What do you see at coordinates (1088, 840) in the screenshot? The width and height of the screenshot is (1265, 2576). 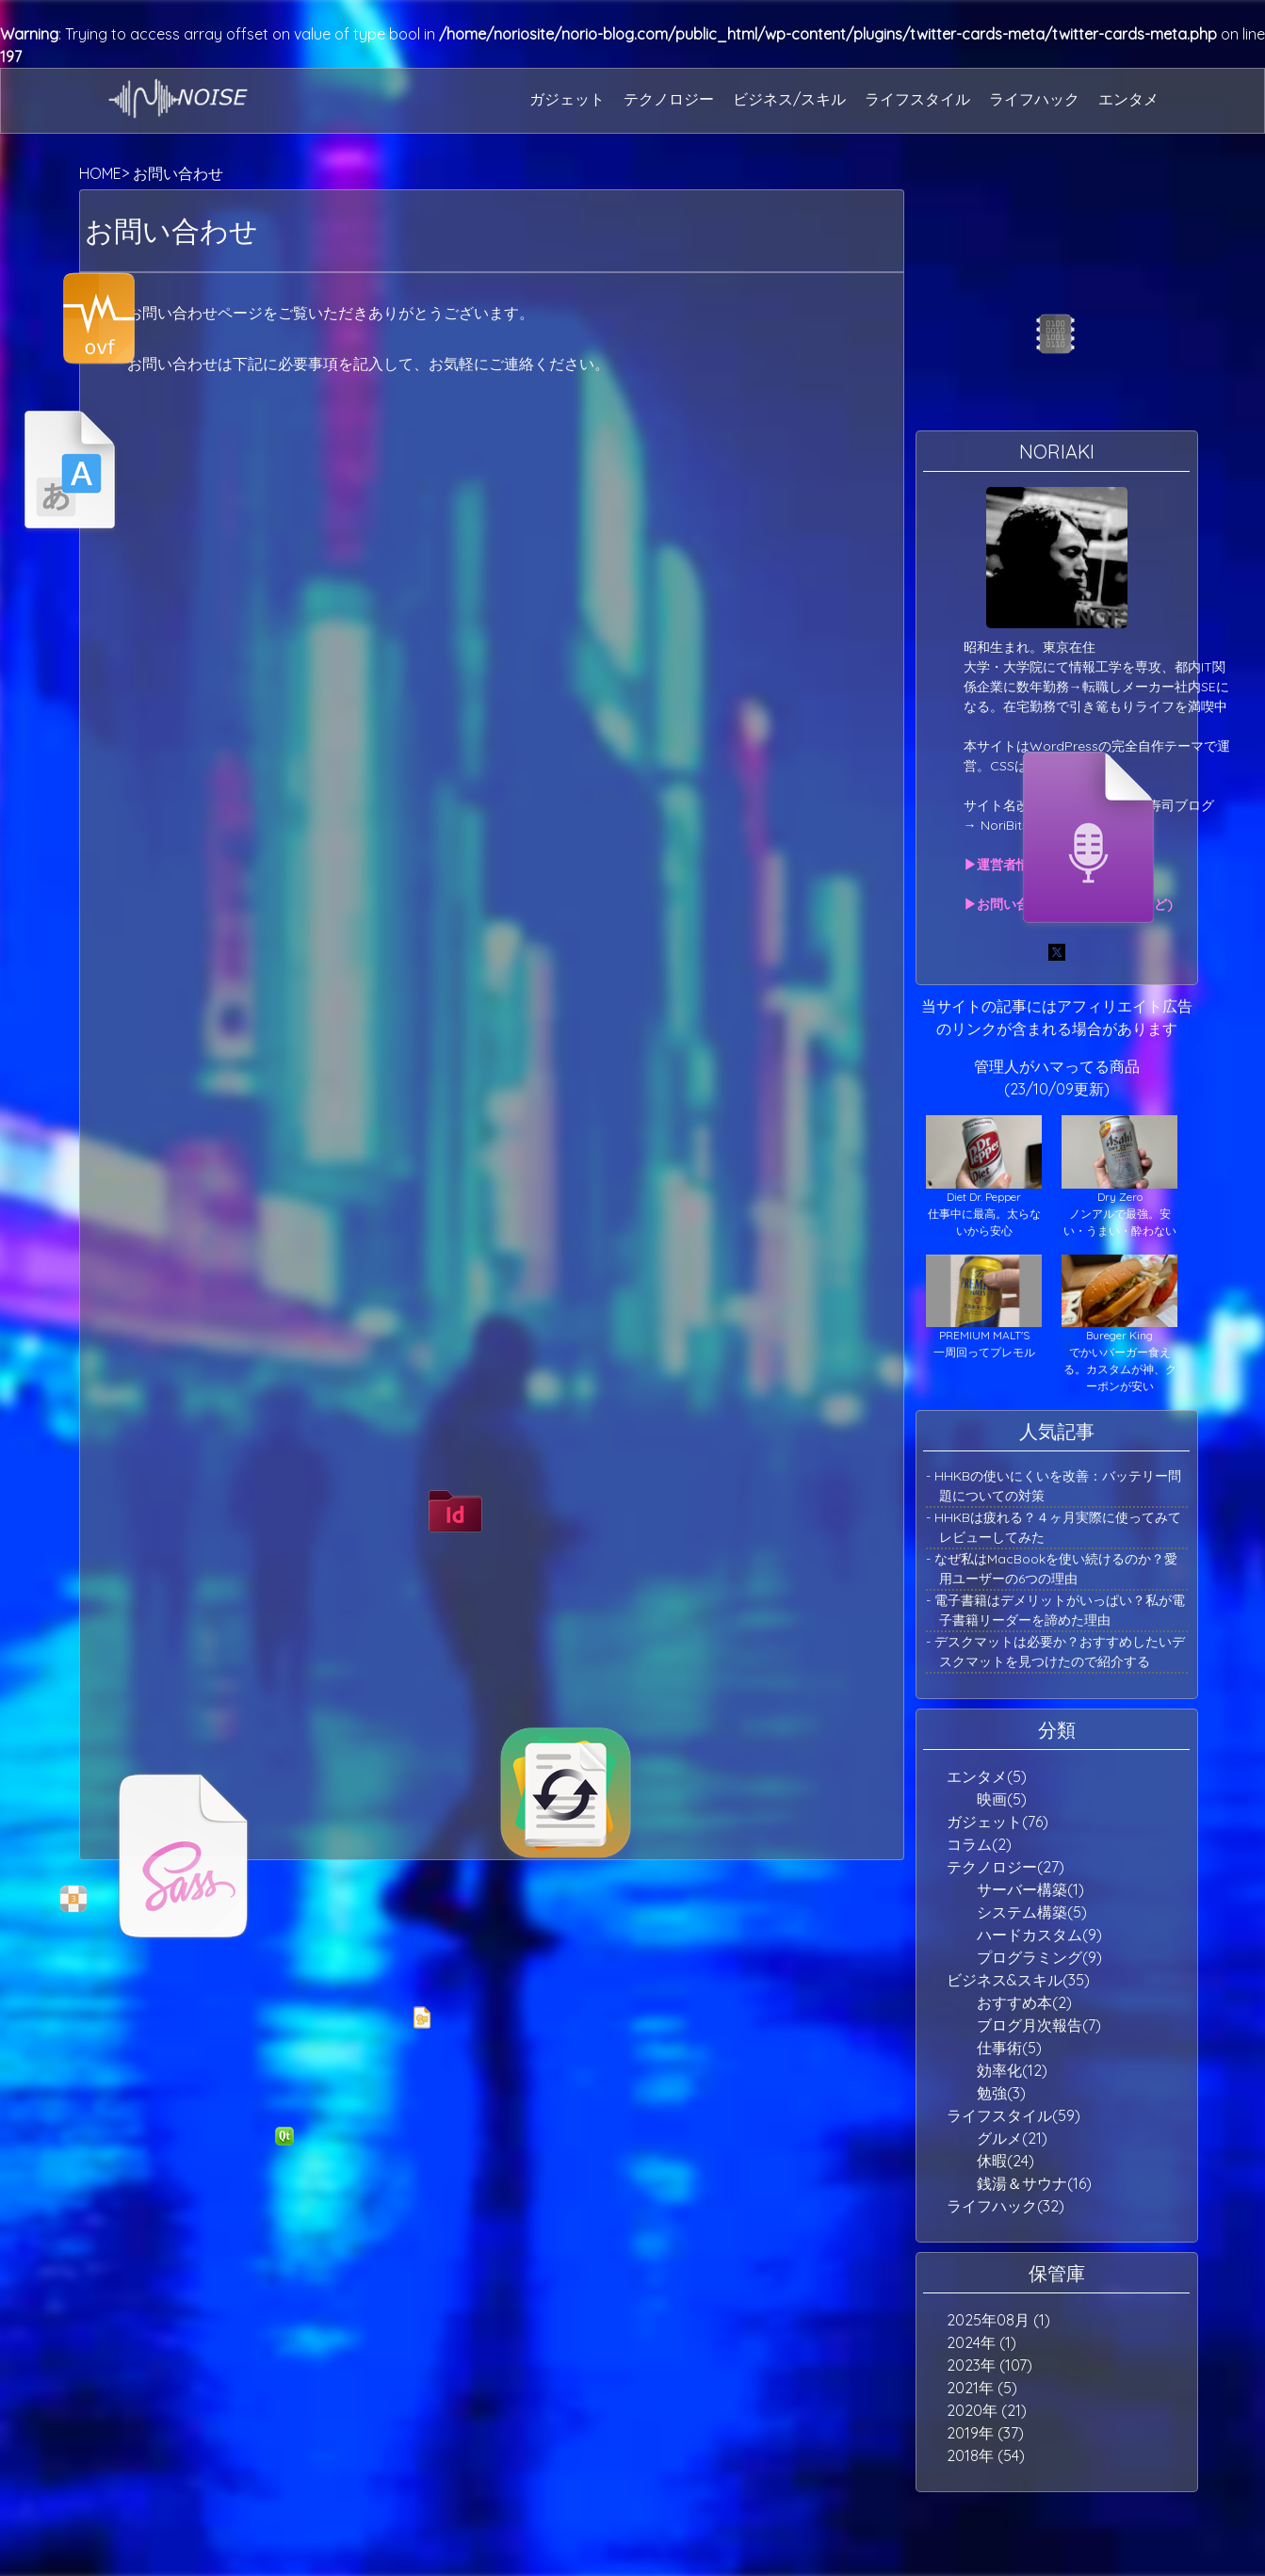 I see `a podcast audio file` at bounding box center [1088, 840].